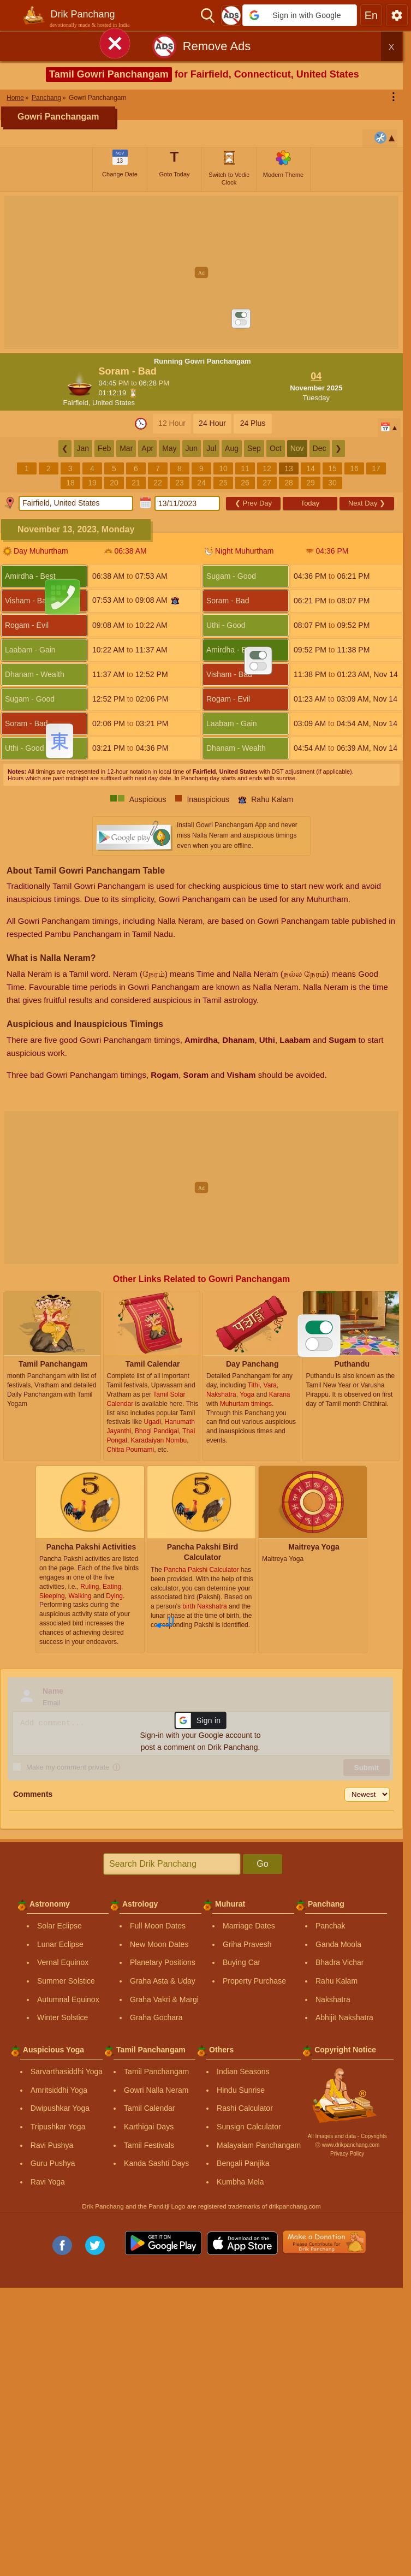  I want to click on launch the mahjongg tile matching game, so click(59, 741).